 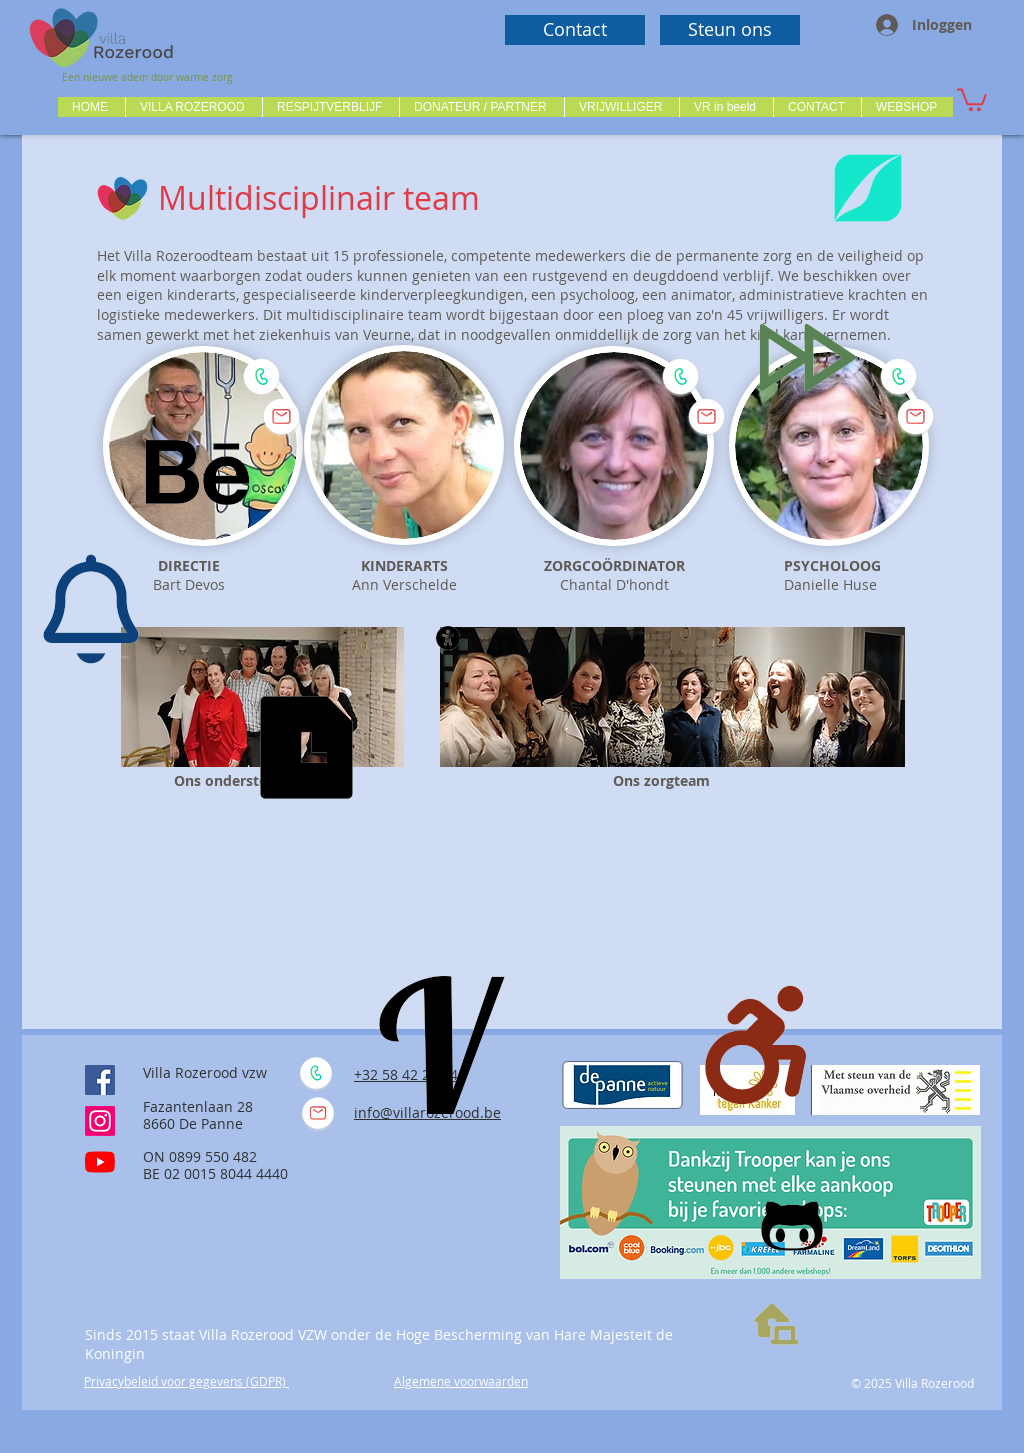 I want to click on visit behance portfolio, so click(x=197, y=472).